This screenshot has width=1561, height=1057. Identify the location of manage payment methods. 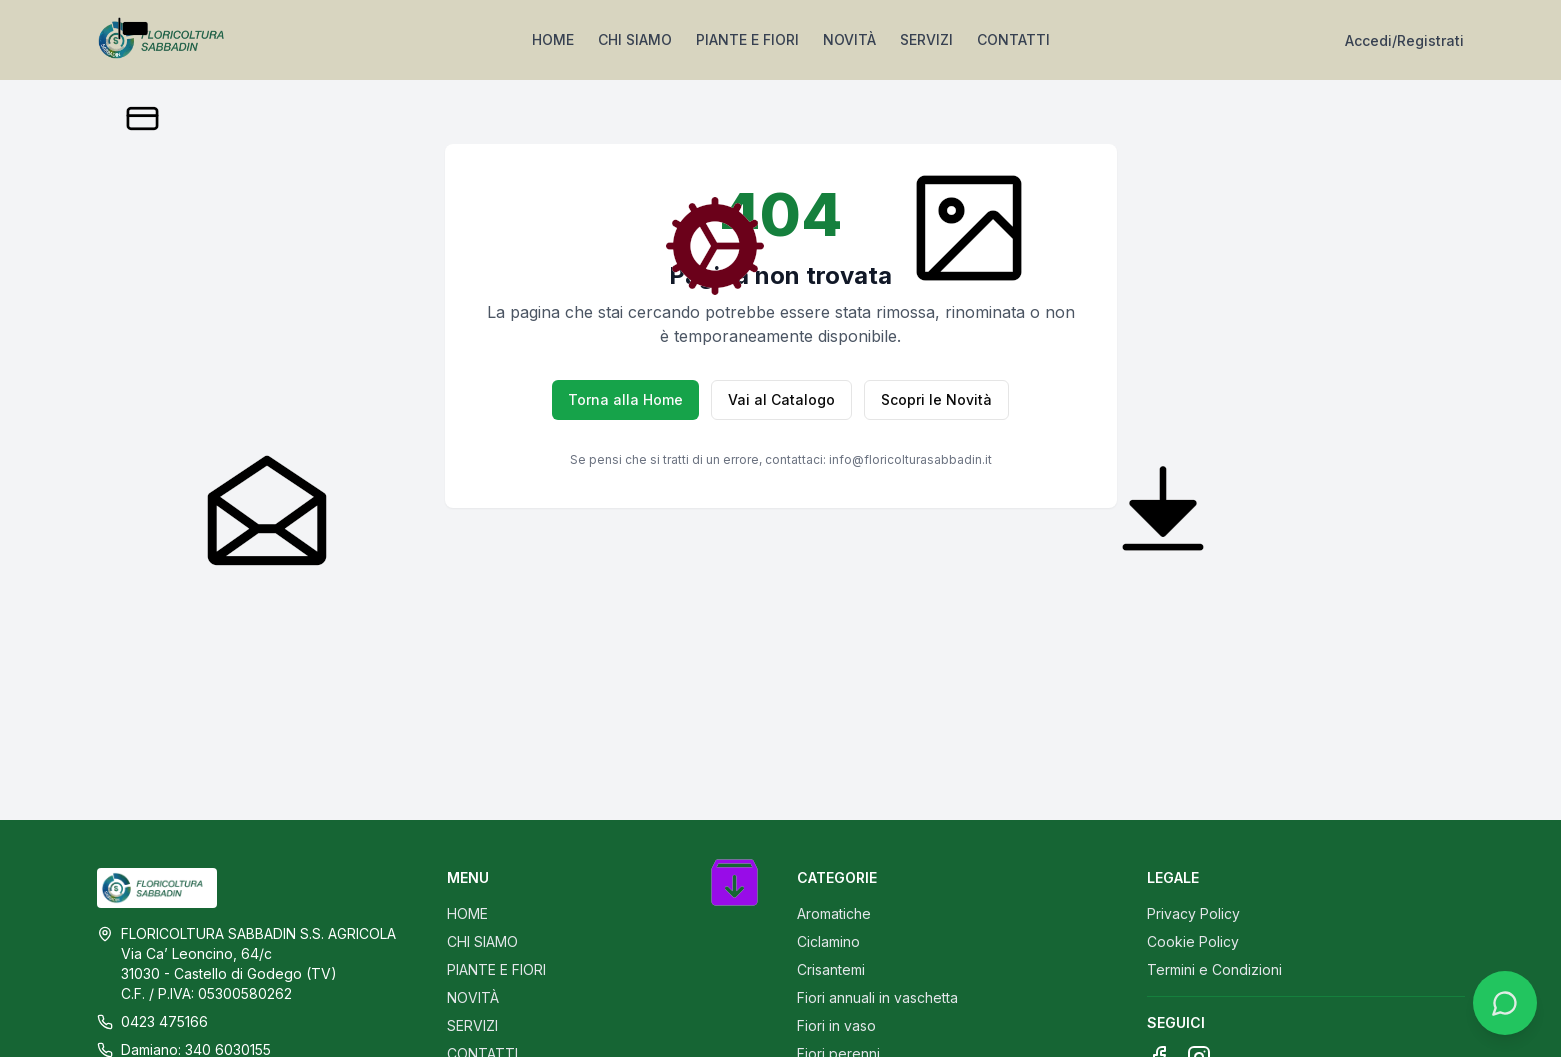
(142, 118).